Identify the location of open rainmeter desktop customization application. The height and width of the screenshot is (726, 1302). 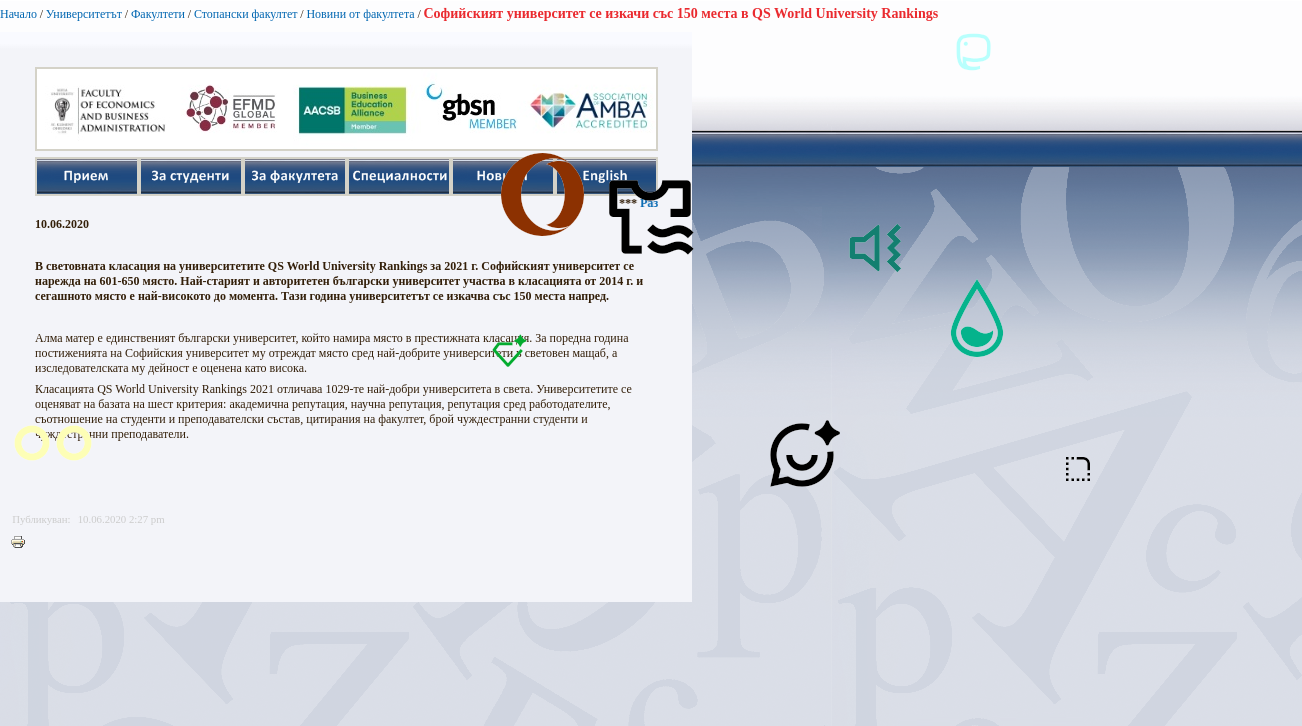
(977, 318).